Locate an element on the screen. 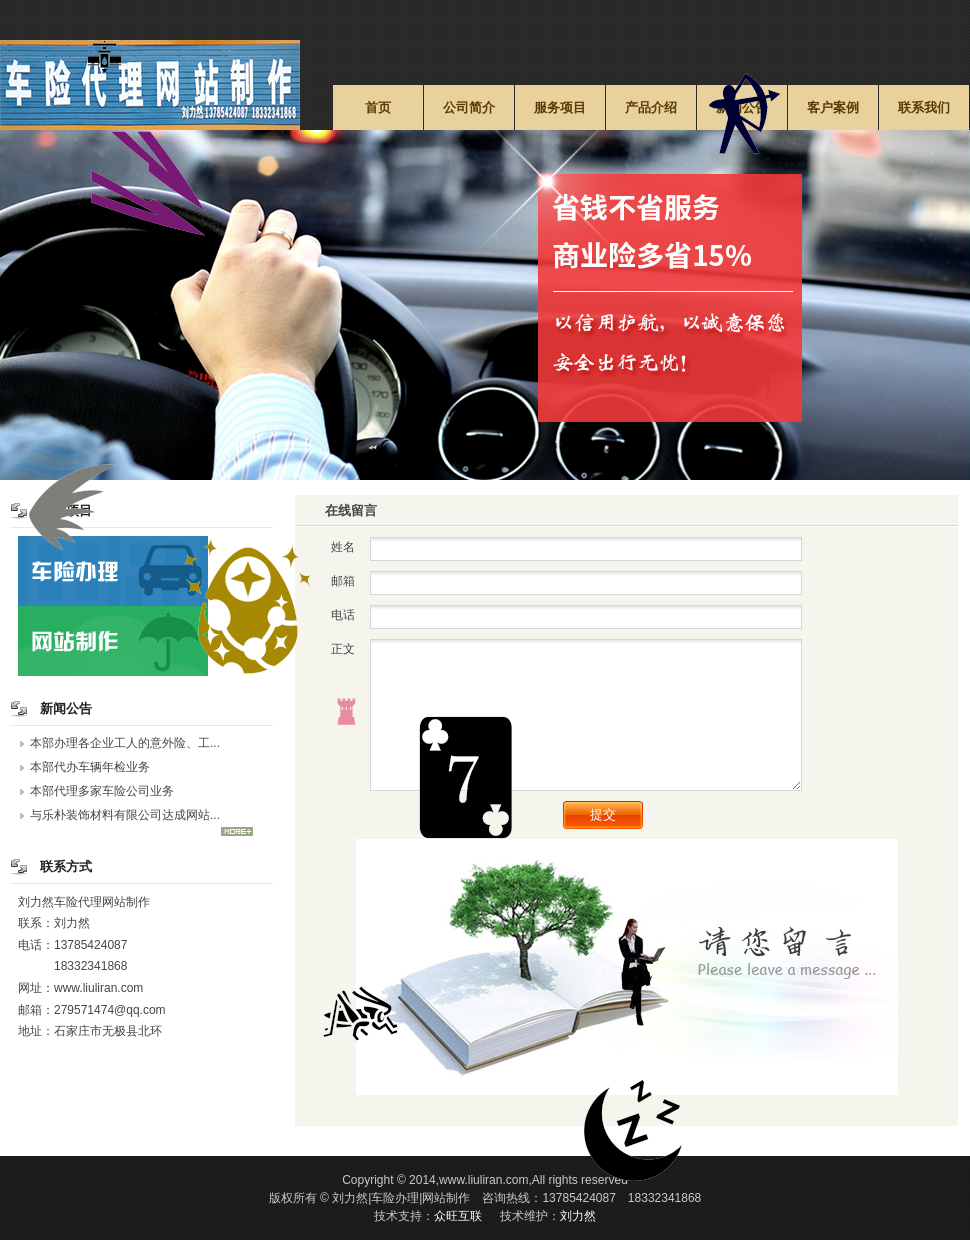  cricket insect icon for nature or wildlife category is located at coordinates (360, 1013).